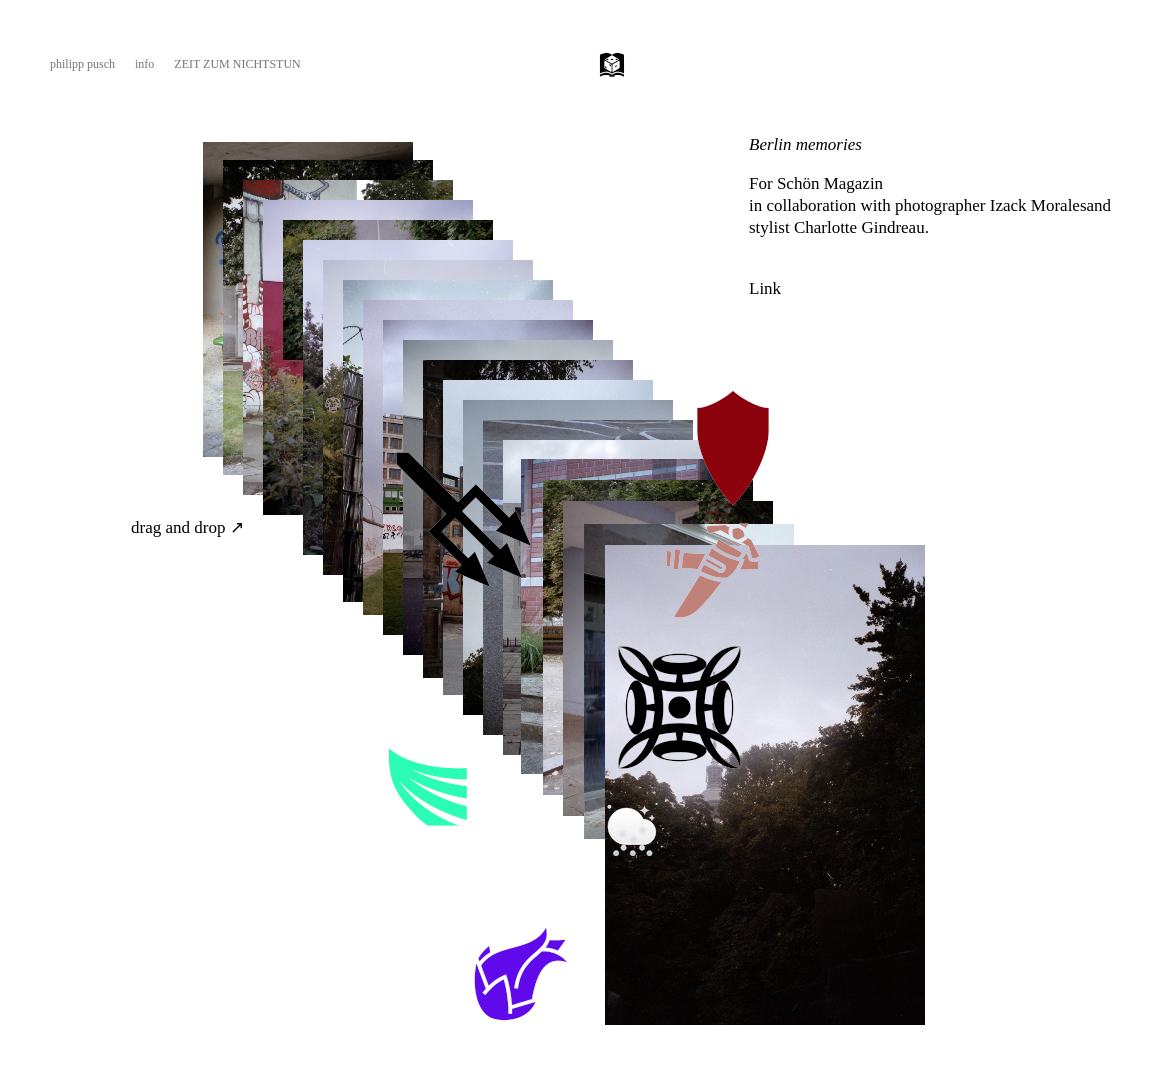 The height and width of the screenshot is (1087, 1159). Describe the element at coordinates (733, 448) in the screenshot. I see `access security or privacy settings` at that location.